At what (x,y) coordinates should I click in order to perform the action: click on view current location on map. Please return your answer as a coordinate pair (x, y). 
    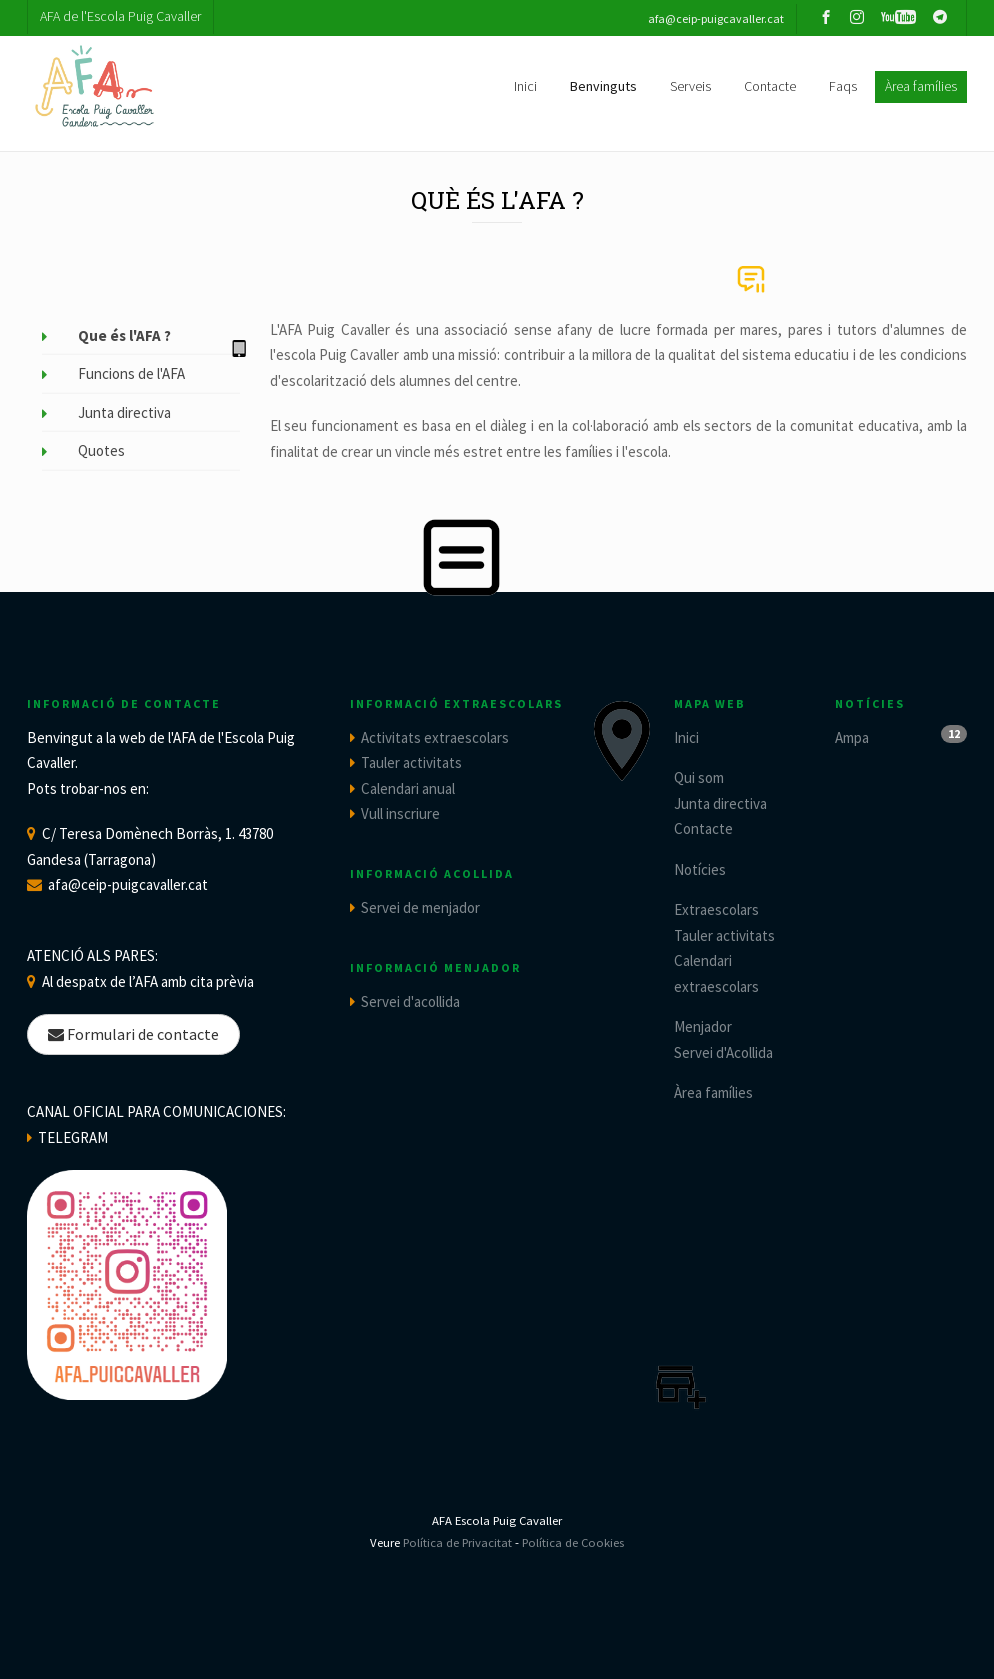
    Looking at the image, I should click on (622, 741).